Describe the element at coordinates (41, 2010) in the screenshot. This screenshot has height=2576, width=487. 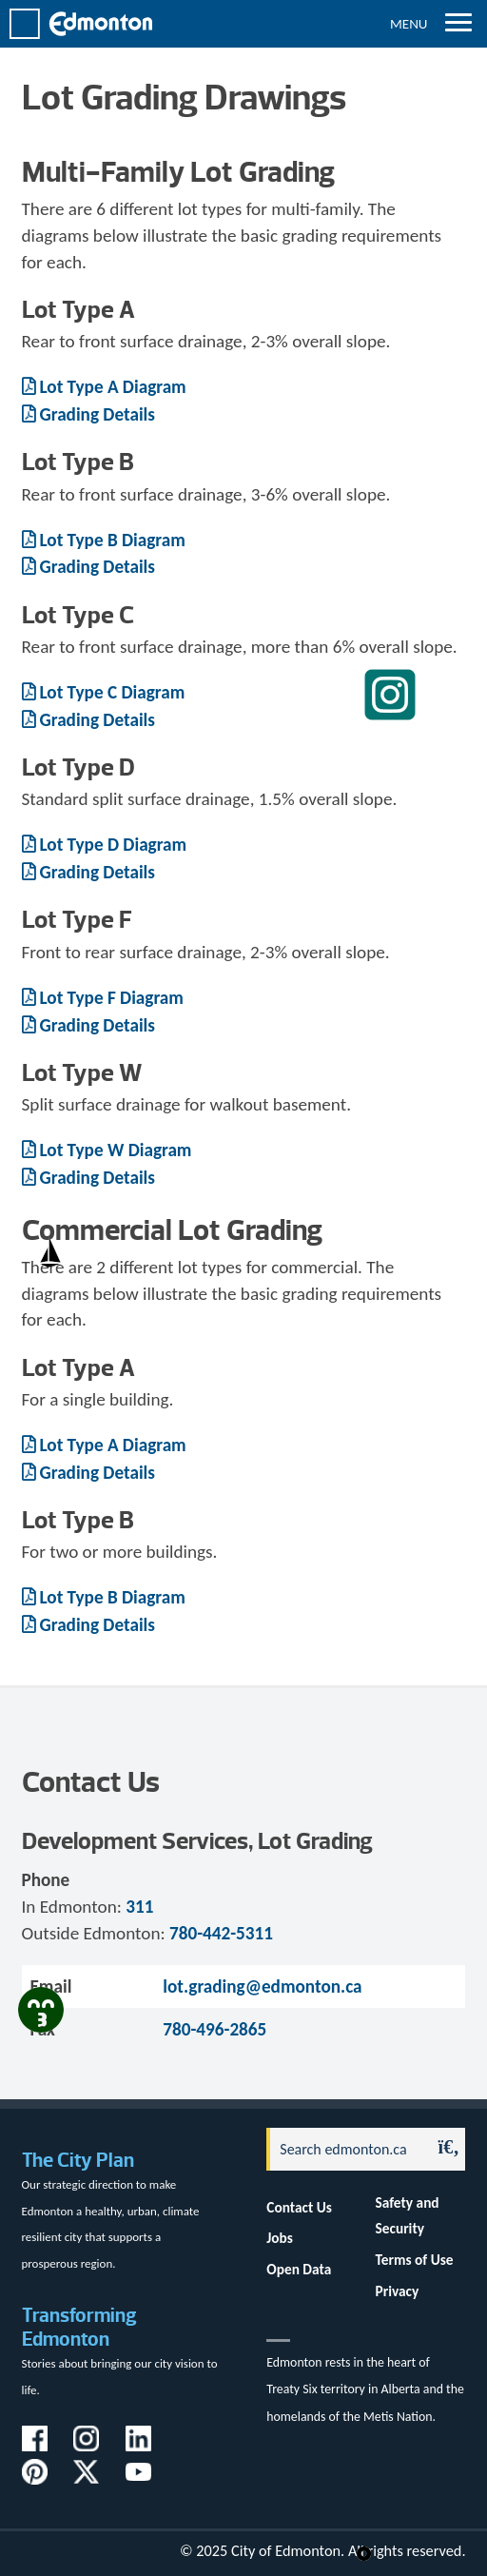
I see `send a kiss or blowing kiss emoji reaction` at that location.